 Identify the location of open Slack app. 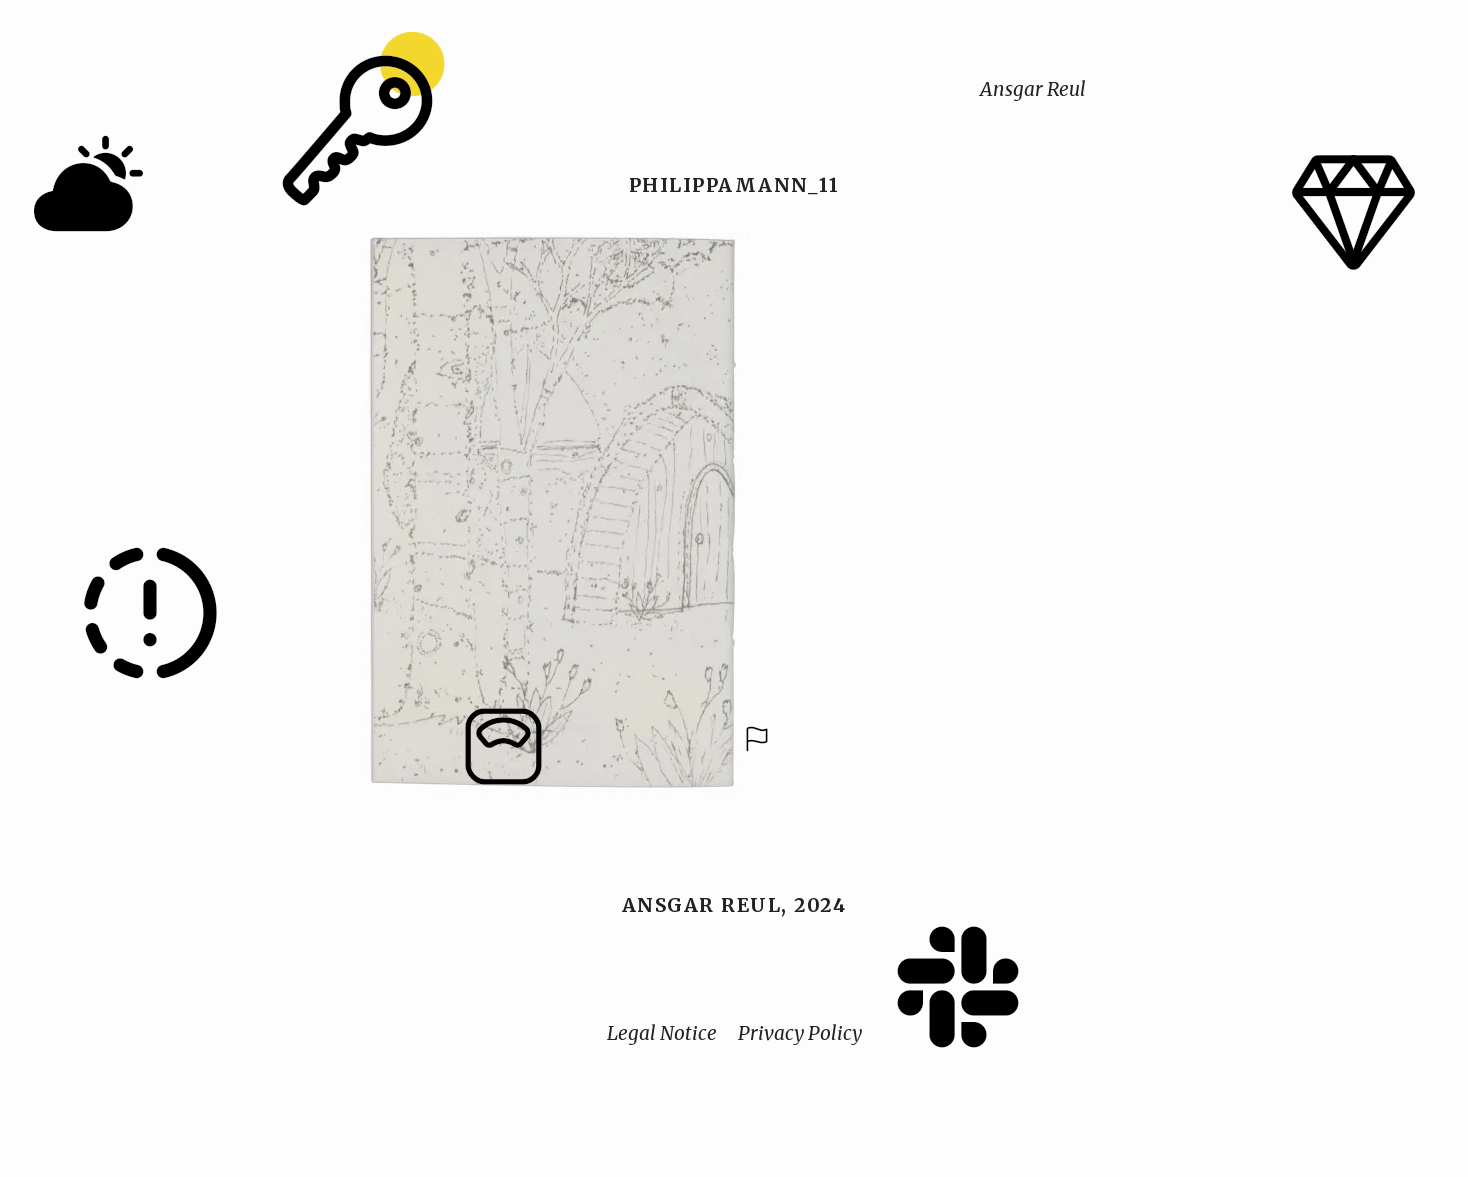
(958, 987).